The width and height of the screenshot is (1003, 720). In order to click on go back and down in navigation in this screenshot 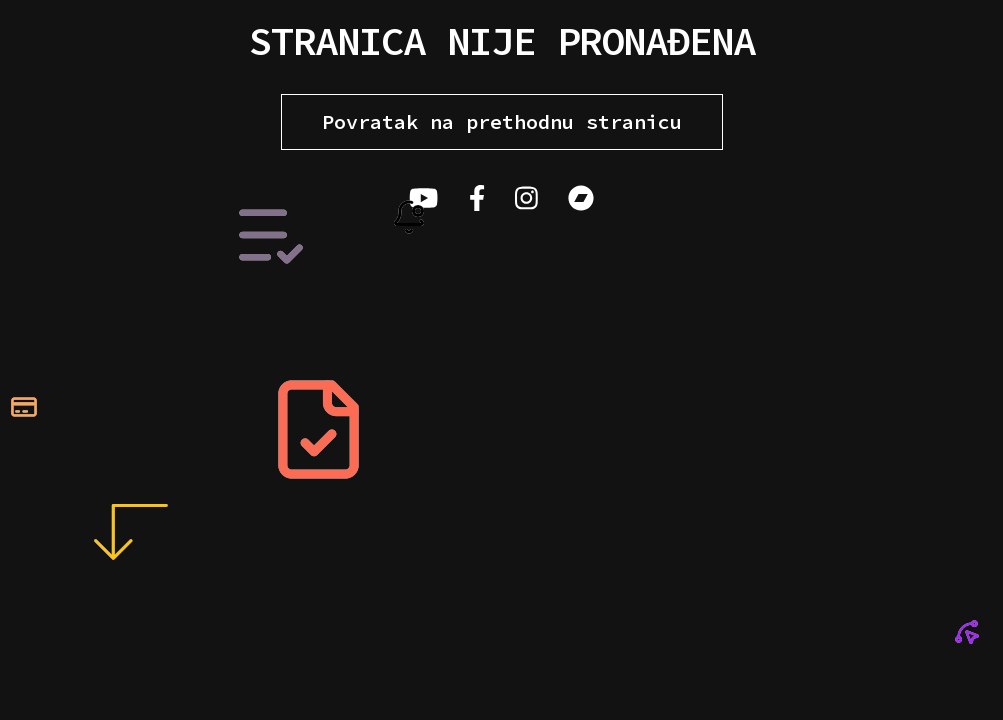, I will do `click(128, 526)`.